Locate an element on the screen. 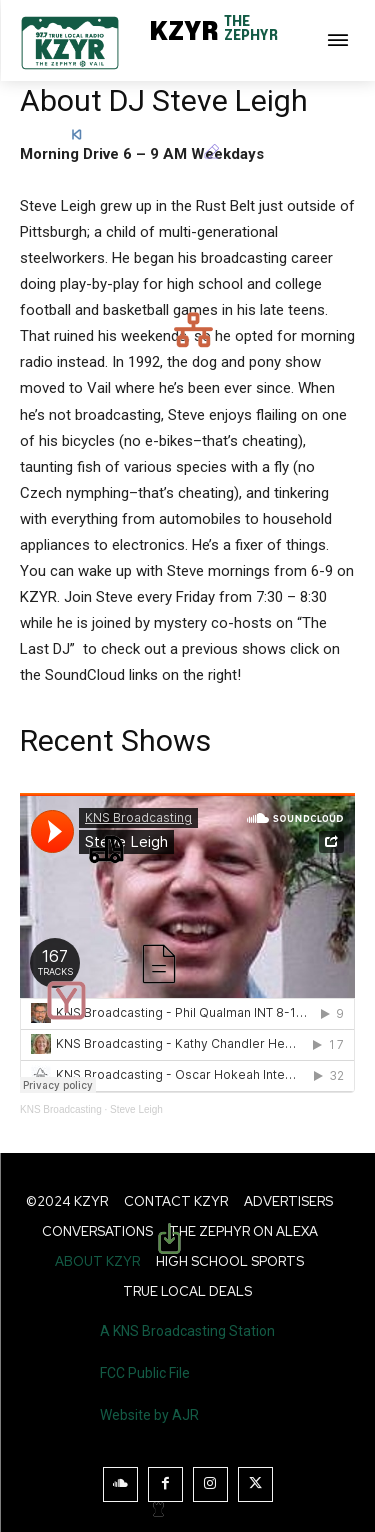  view network connections is located at coordinates (193, 330).